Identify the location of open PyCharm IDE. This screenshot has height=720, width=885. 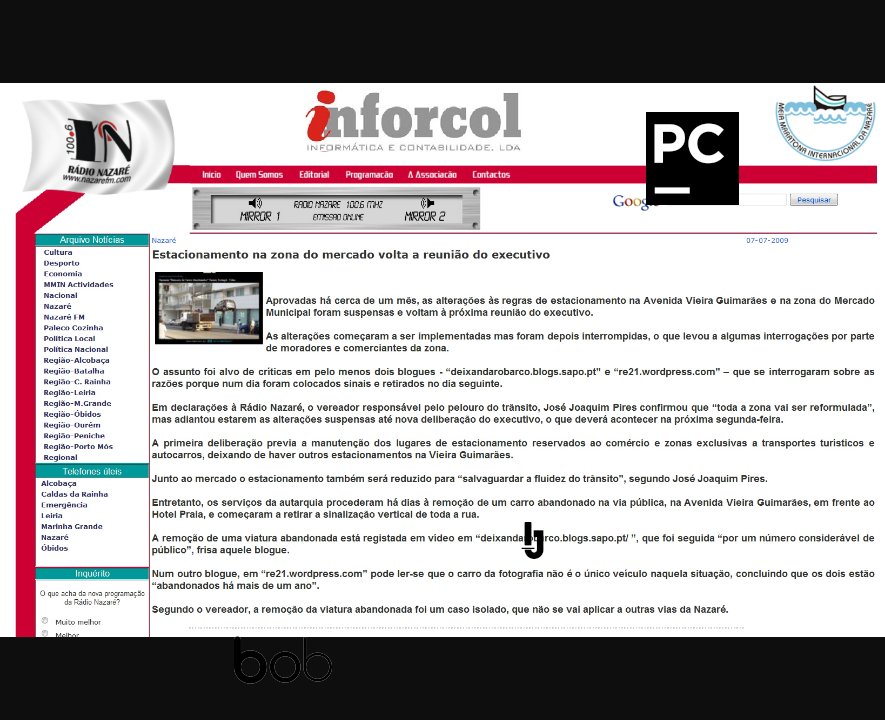
(692, 158).